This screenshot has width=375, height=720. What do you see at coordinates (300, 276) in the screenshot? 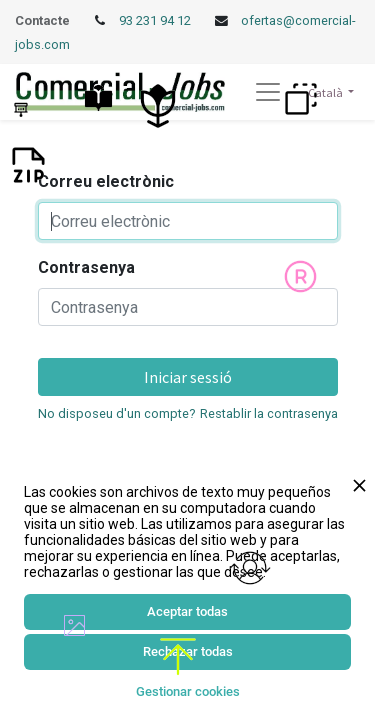
I see `indicates registered trademark status` at bounding box center [300, 276].